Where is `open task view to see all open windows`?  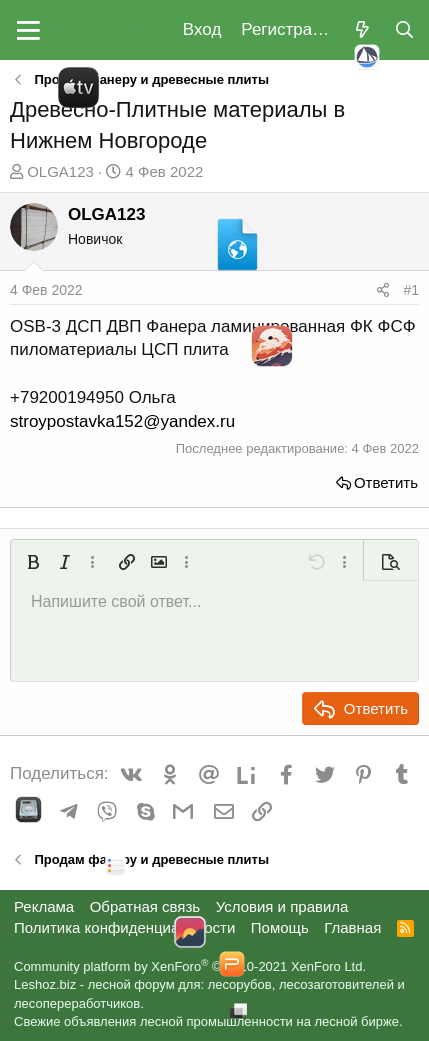
open task view to see all open windows is located at coordinates (238, 1011).